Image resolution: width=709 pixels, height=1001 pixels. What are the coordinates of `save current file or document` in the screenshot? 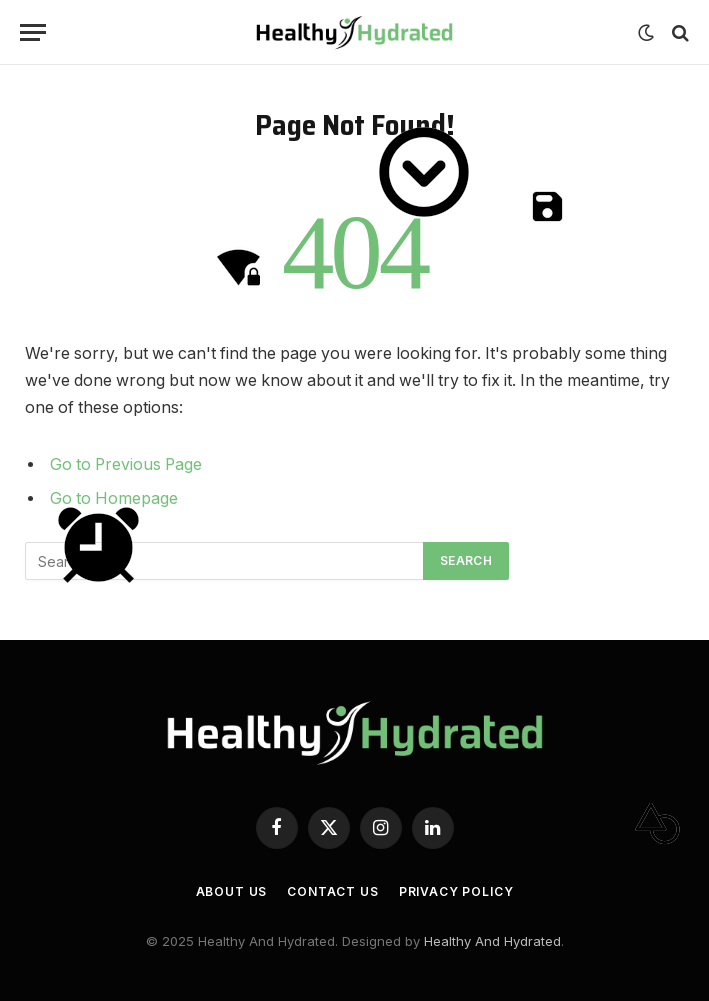 It's located at (547, 206).